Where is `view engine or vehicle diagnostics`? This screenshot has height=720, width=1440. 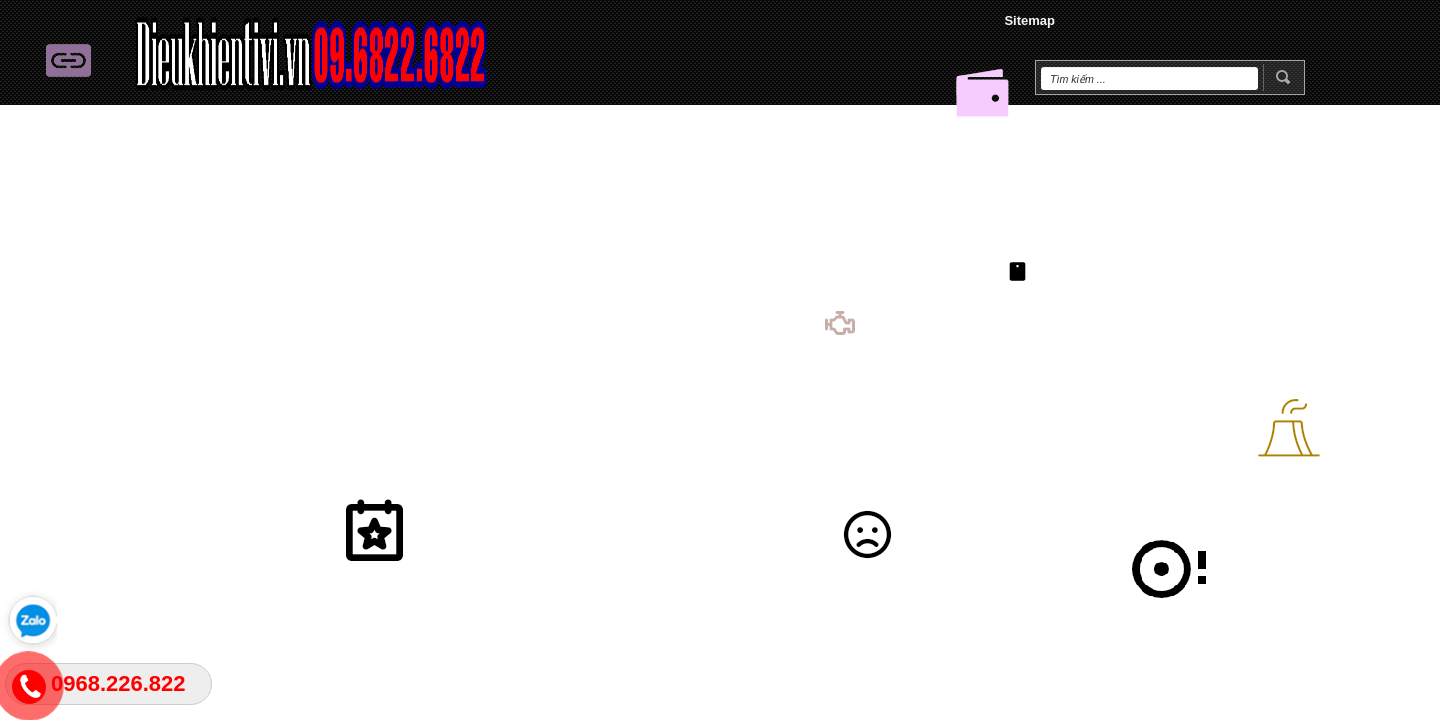 view engine or vehicle diagnostics is located at coordinates (840, 323).